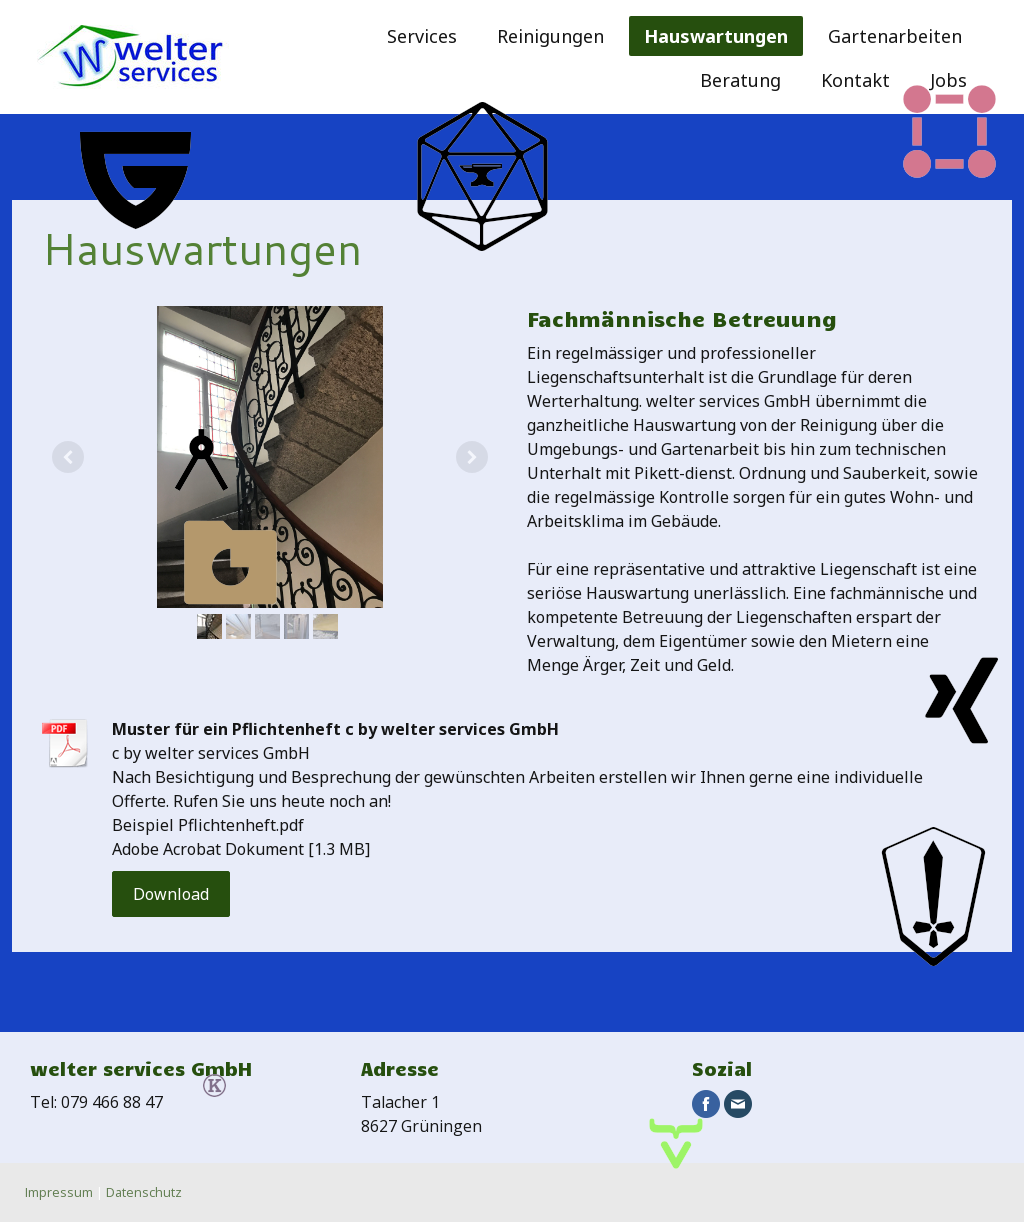 The height and width of the screenshot is (1222, 1024). I want to click on vaadin framework logo, so click(676, 1145).